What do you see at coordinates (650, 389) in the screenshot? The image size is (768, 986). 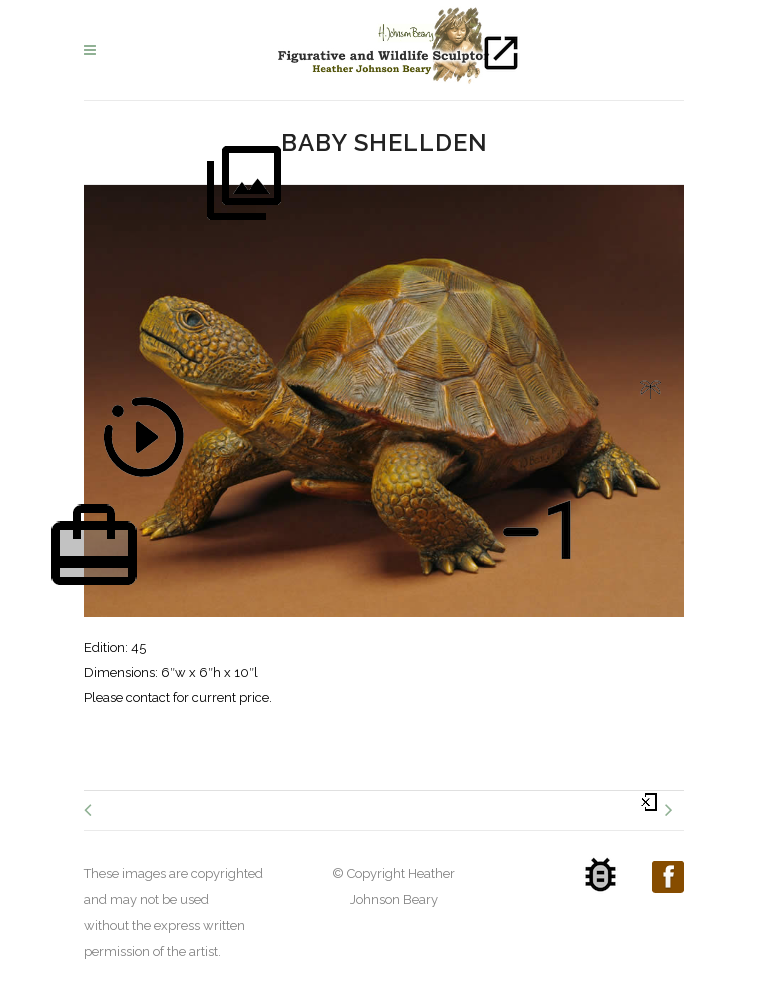 I see `browse vacation or tropical destinations` at bounding box center [650, 389].